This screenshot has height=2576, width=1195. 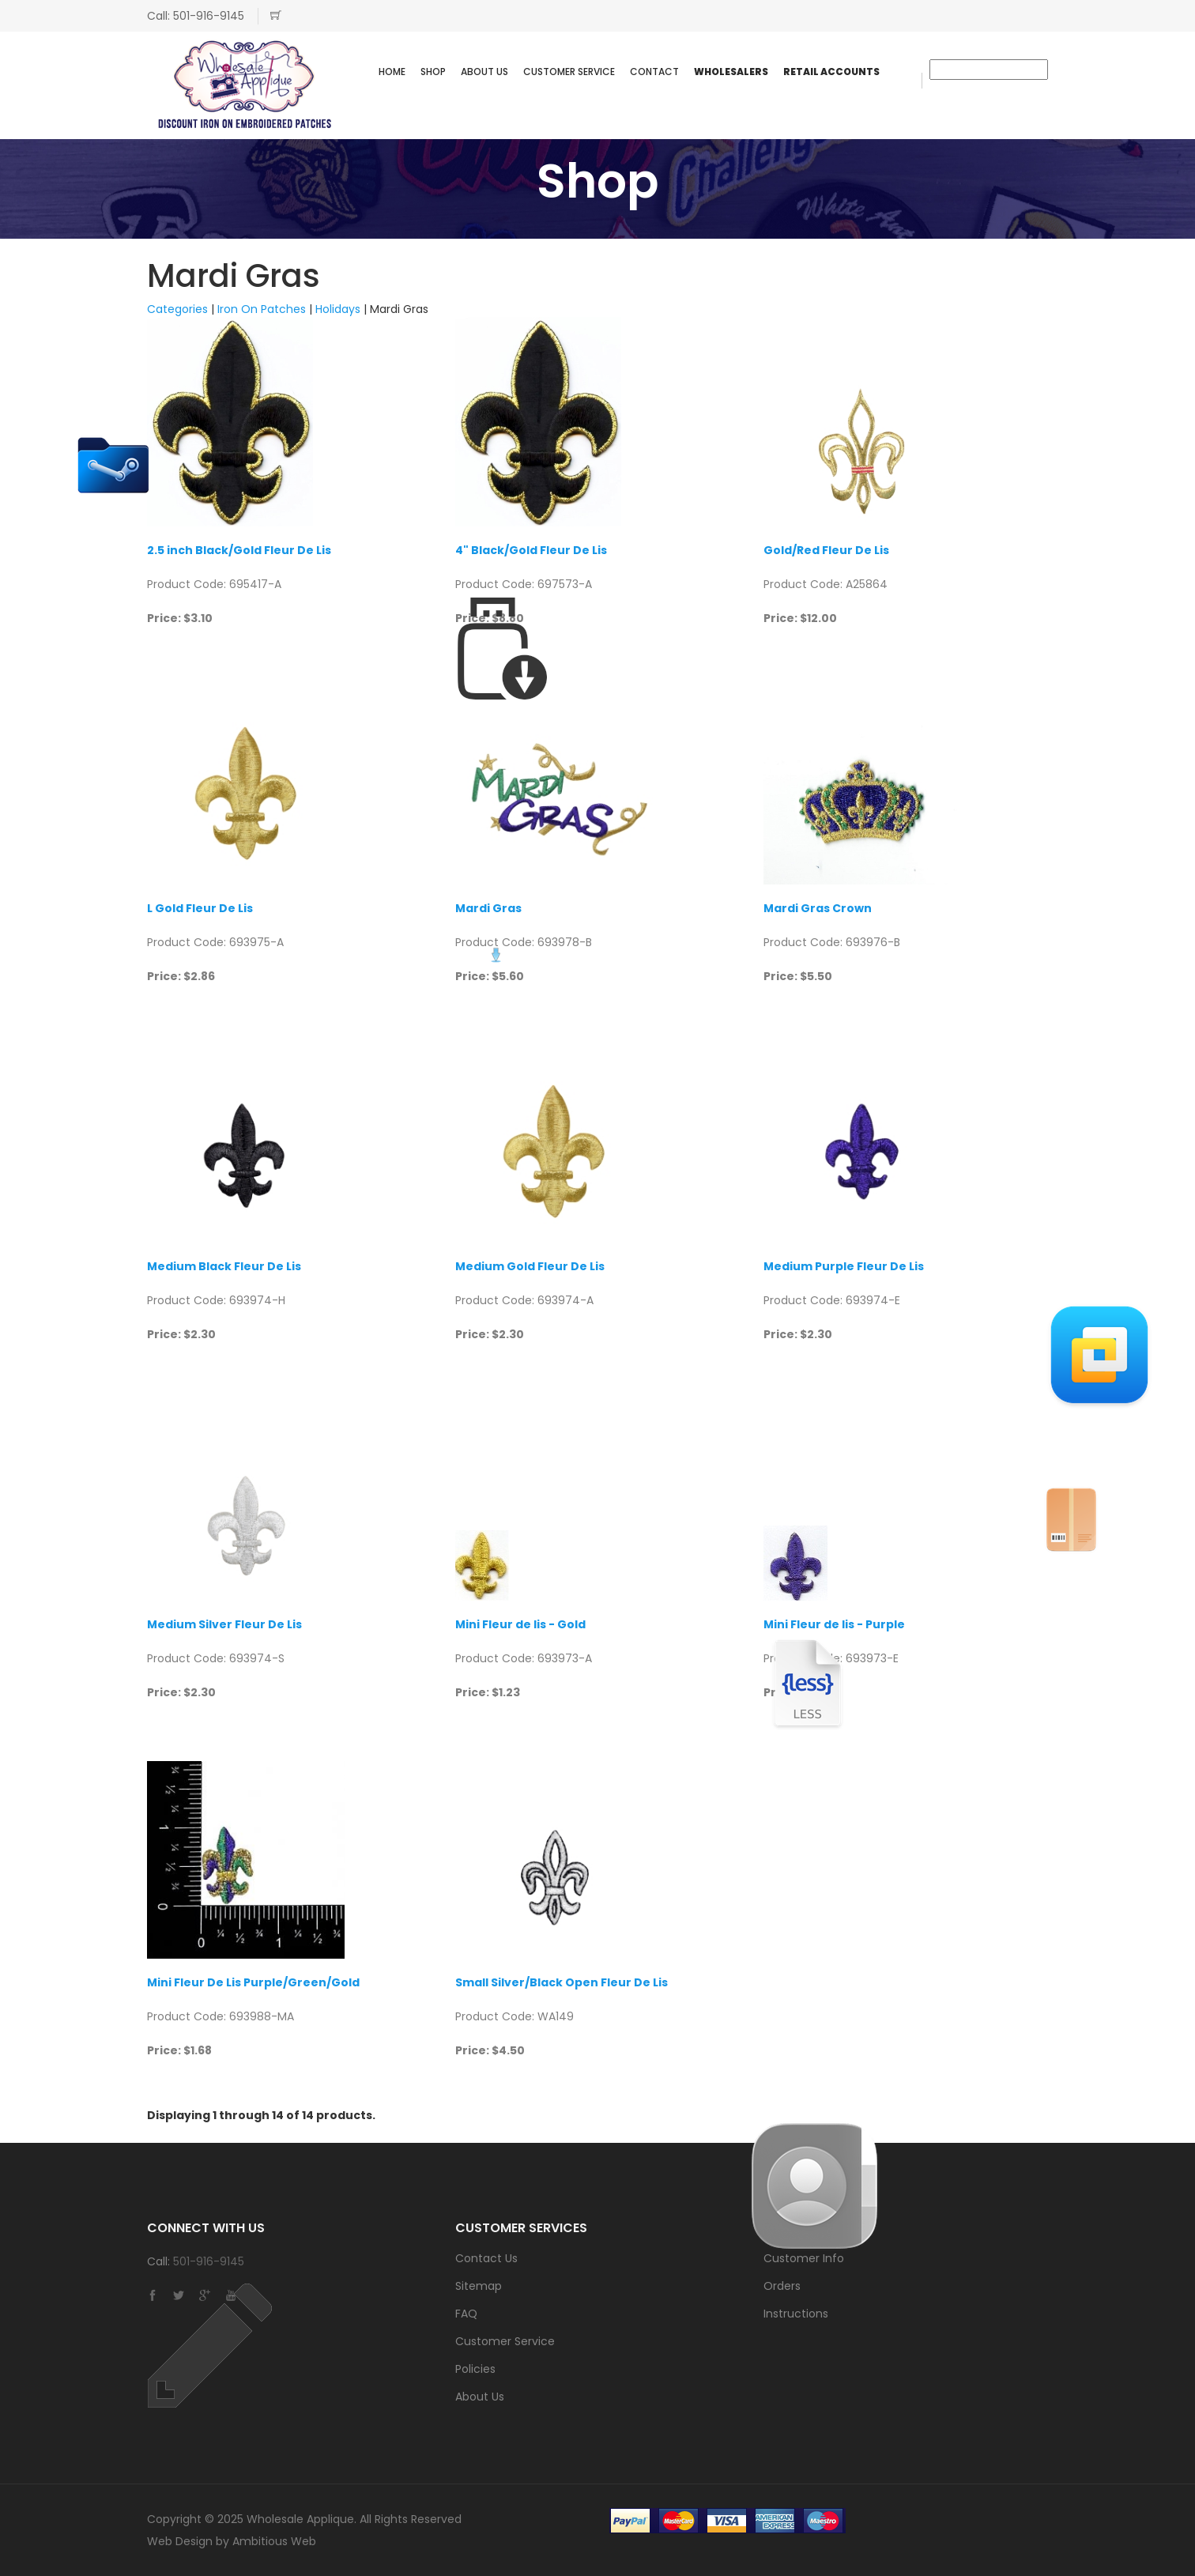 I want to click on open vmware workstation, so click(x=1099, y=1355).